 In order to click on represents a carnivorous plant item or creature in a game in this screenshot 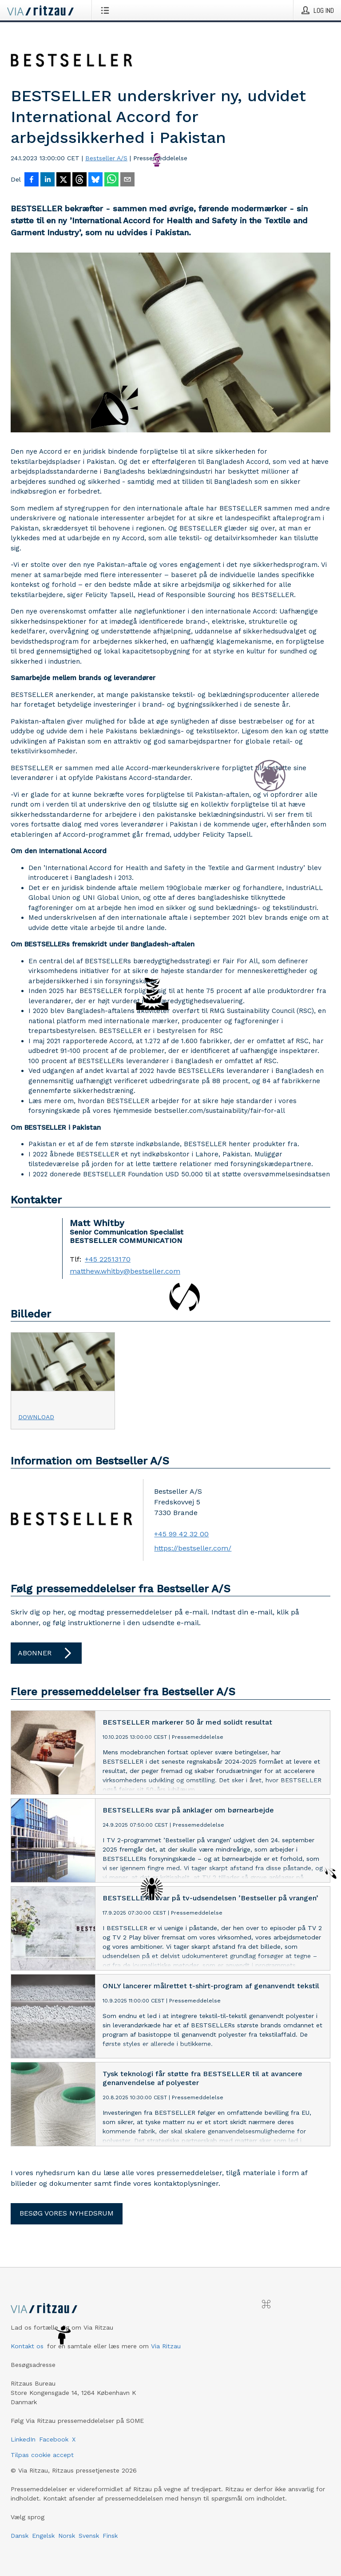, I will do `click(157, 160)`.